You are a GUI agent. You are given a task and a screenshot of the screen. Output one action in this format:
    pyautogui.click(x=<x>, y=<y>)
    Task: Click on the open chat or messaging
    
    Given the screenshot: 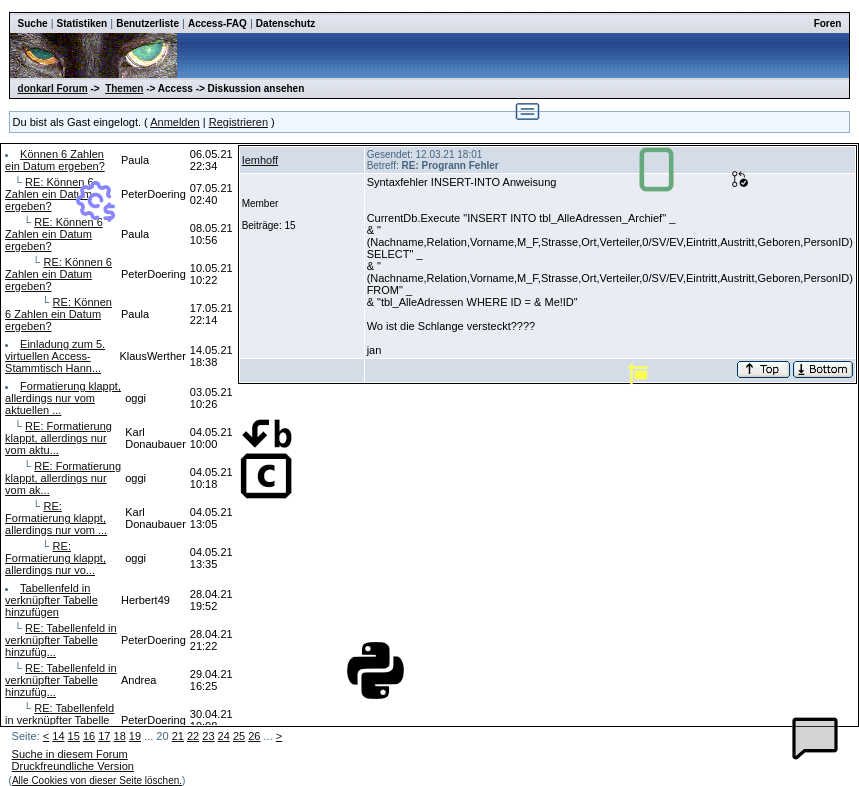 What is the action you would take?
    pyautogui.click(x=815, y=735)
    